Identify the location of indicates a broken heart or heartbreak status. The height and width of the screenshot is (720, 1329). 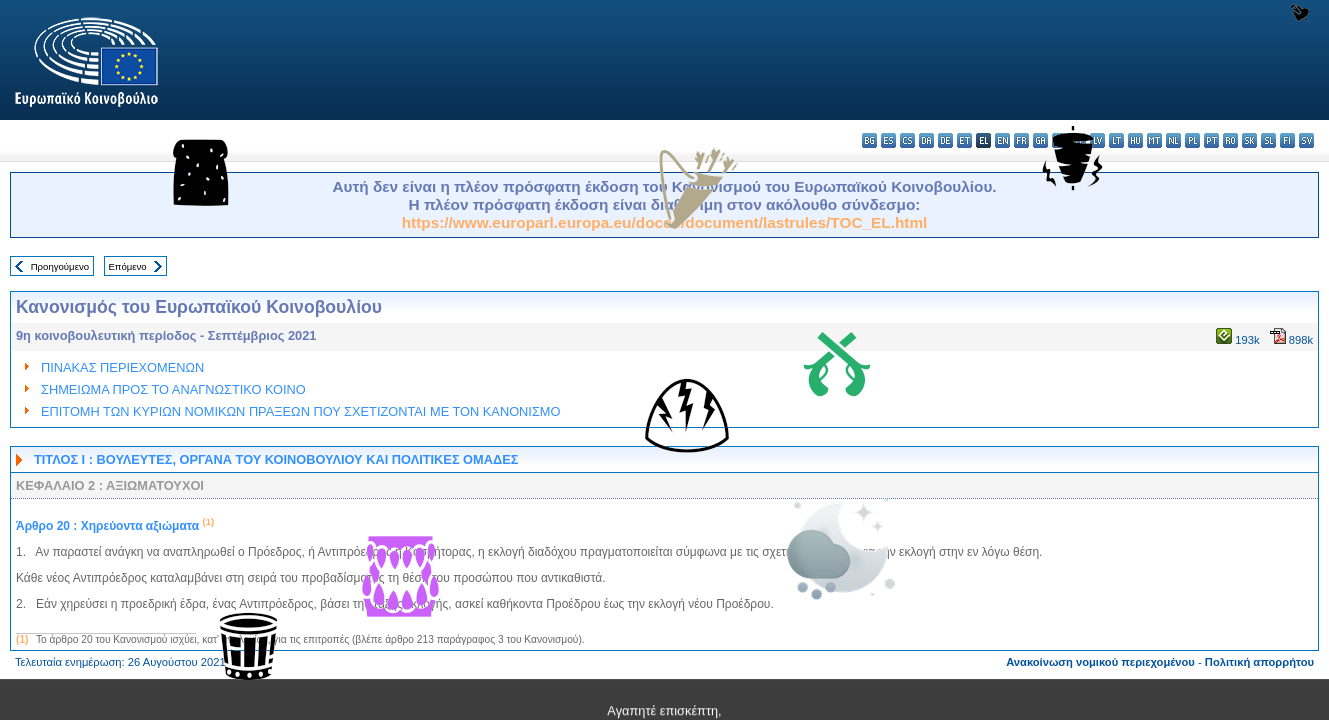
(1300, 13).